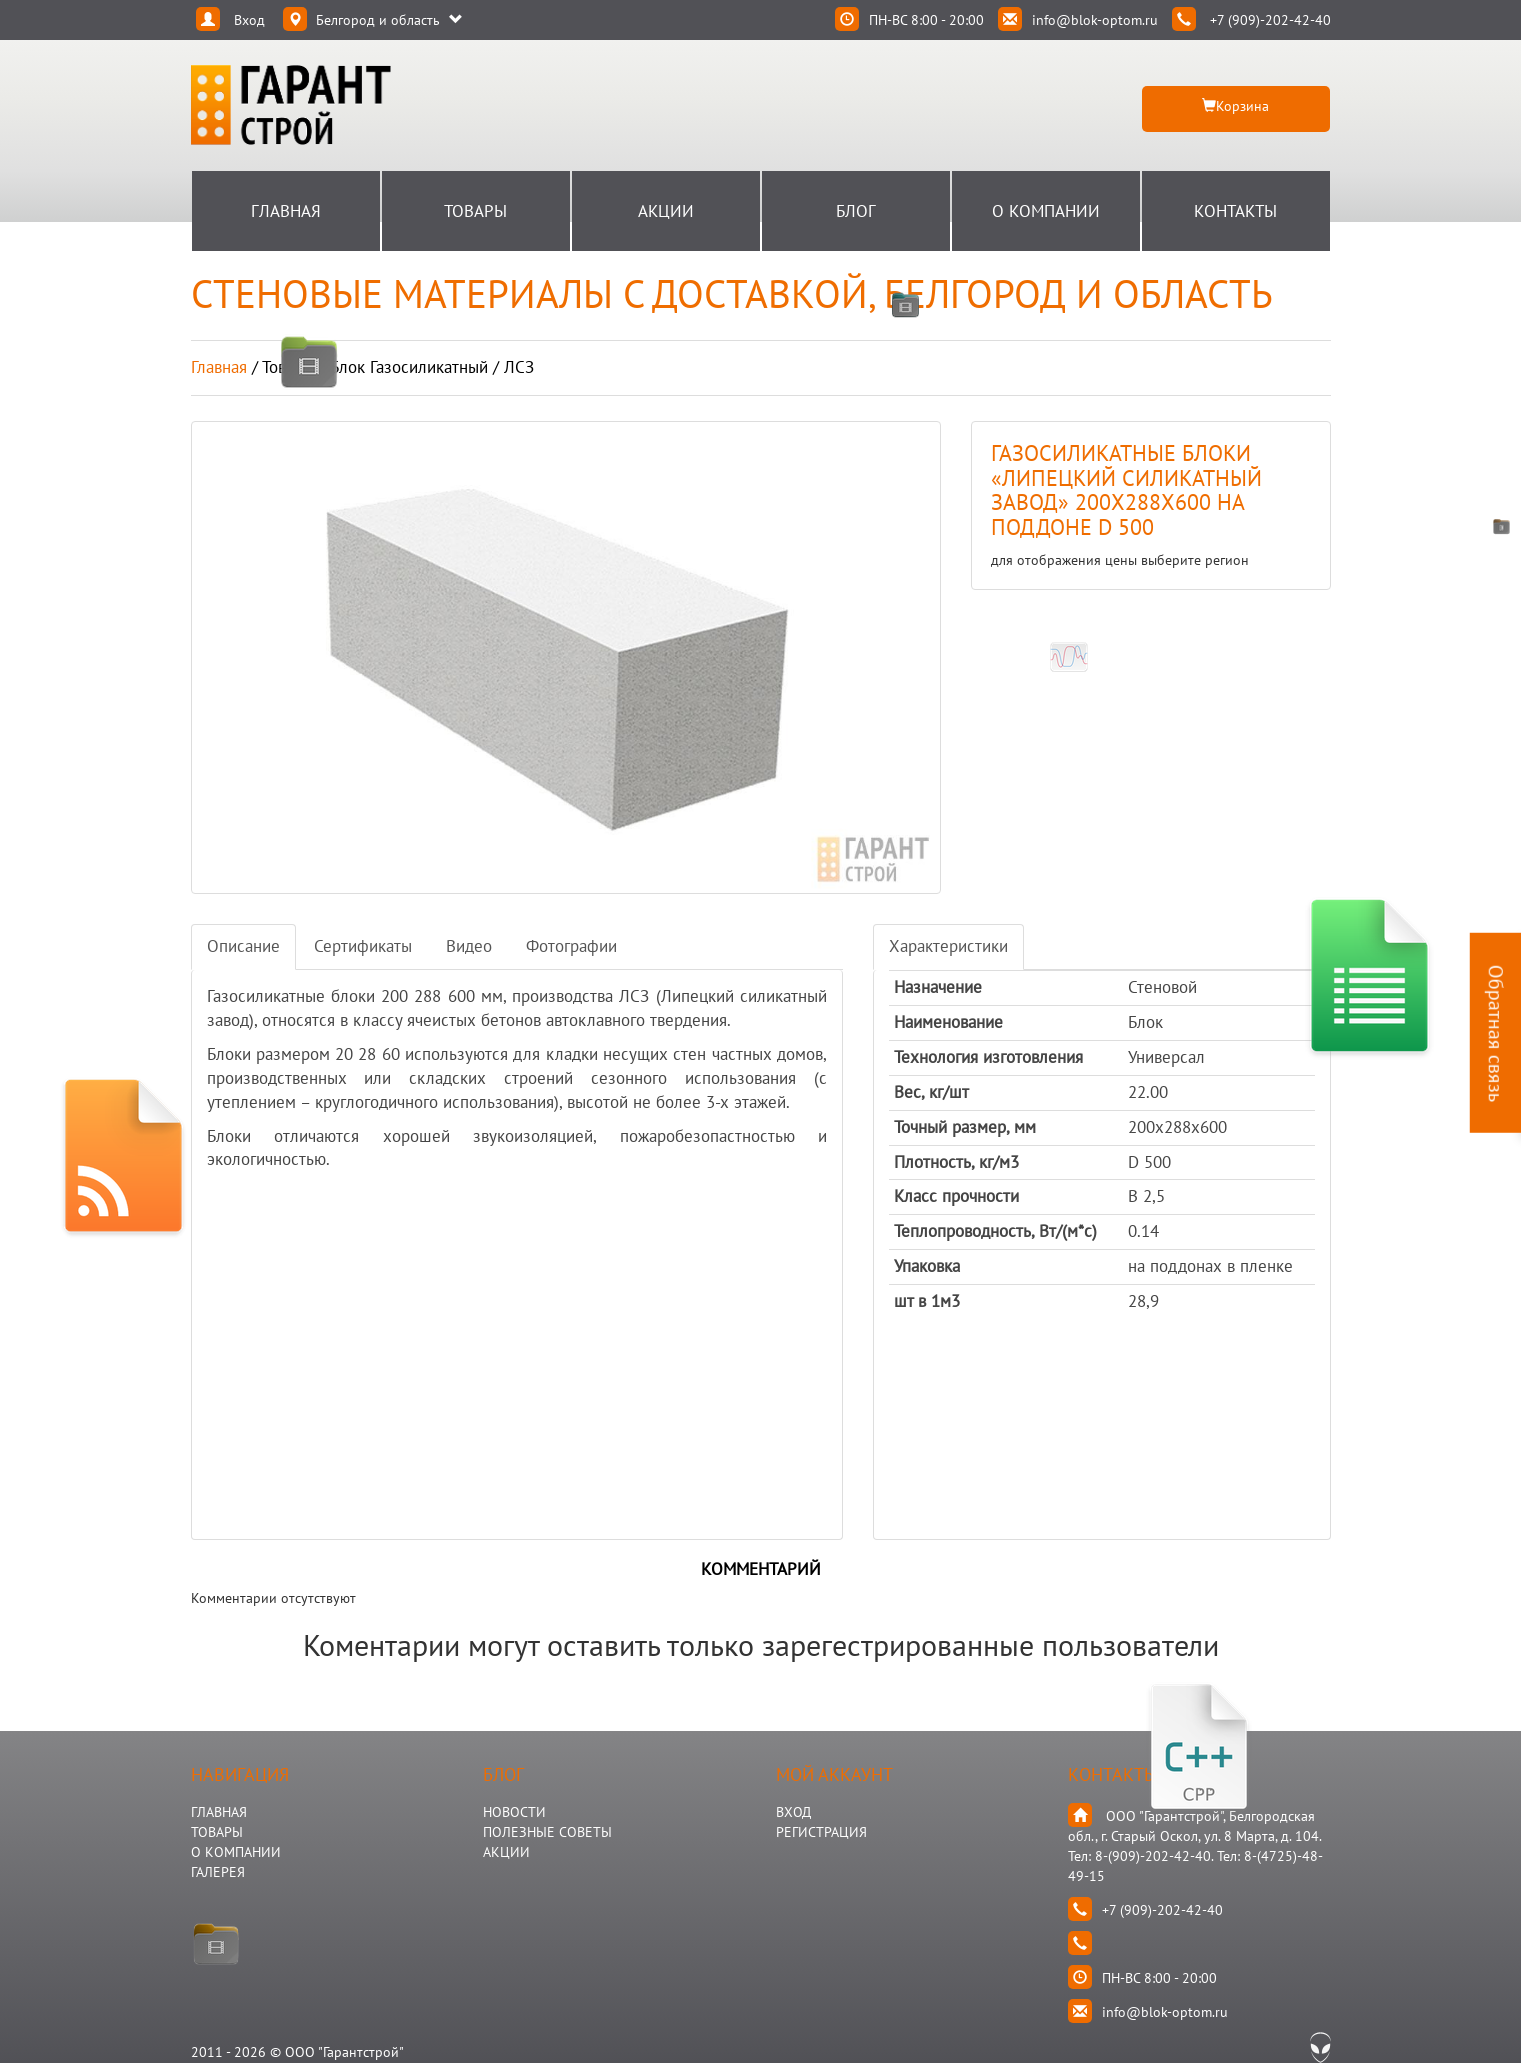 The image size is (1521, 2063). What do you see at coordinates (905, 304) in the screenshot?
I see `open videos folder` at bounding box center [905, 304].